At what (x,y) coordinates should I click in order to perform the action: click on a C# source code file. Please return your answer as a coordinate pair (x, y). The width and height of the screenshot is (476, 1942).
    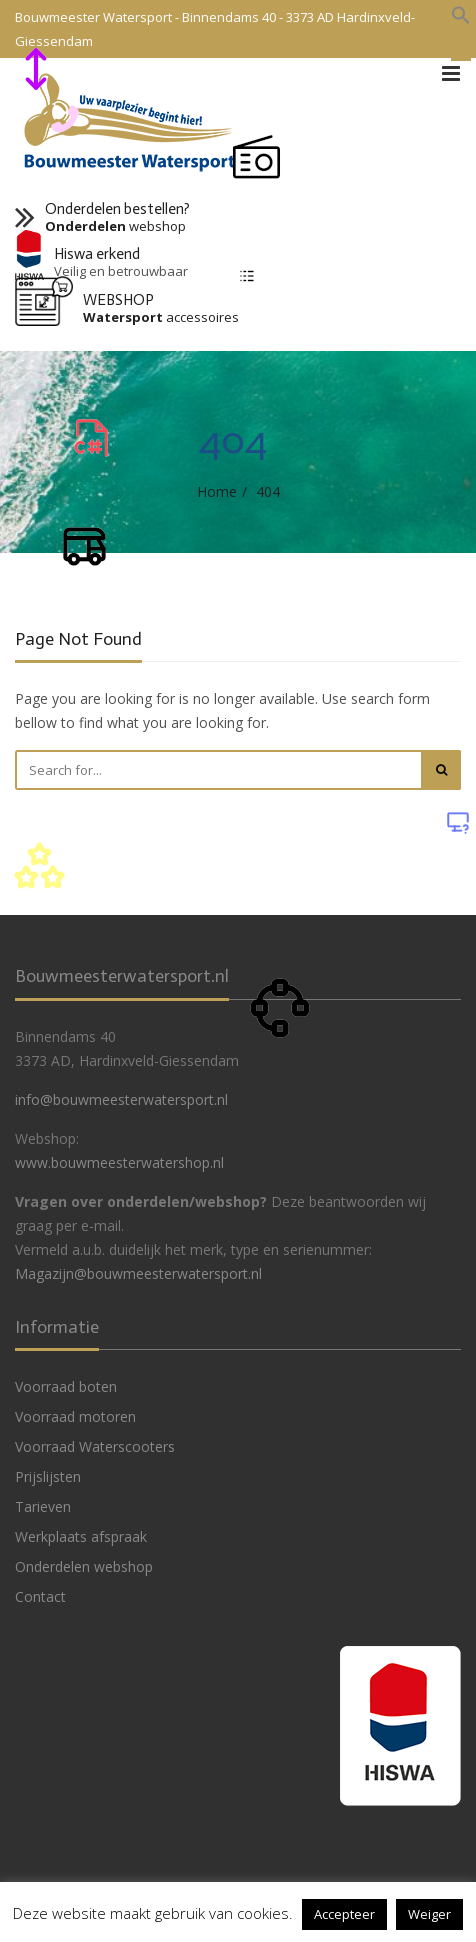
    Looking at the image, I should click on (92, 438).